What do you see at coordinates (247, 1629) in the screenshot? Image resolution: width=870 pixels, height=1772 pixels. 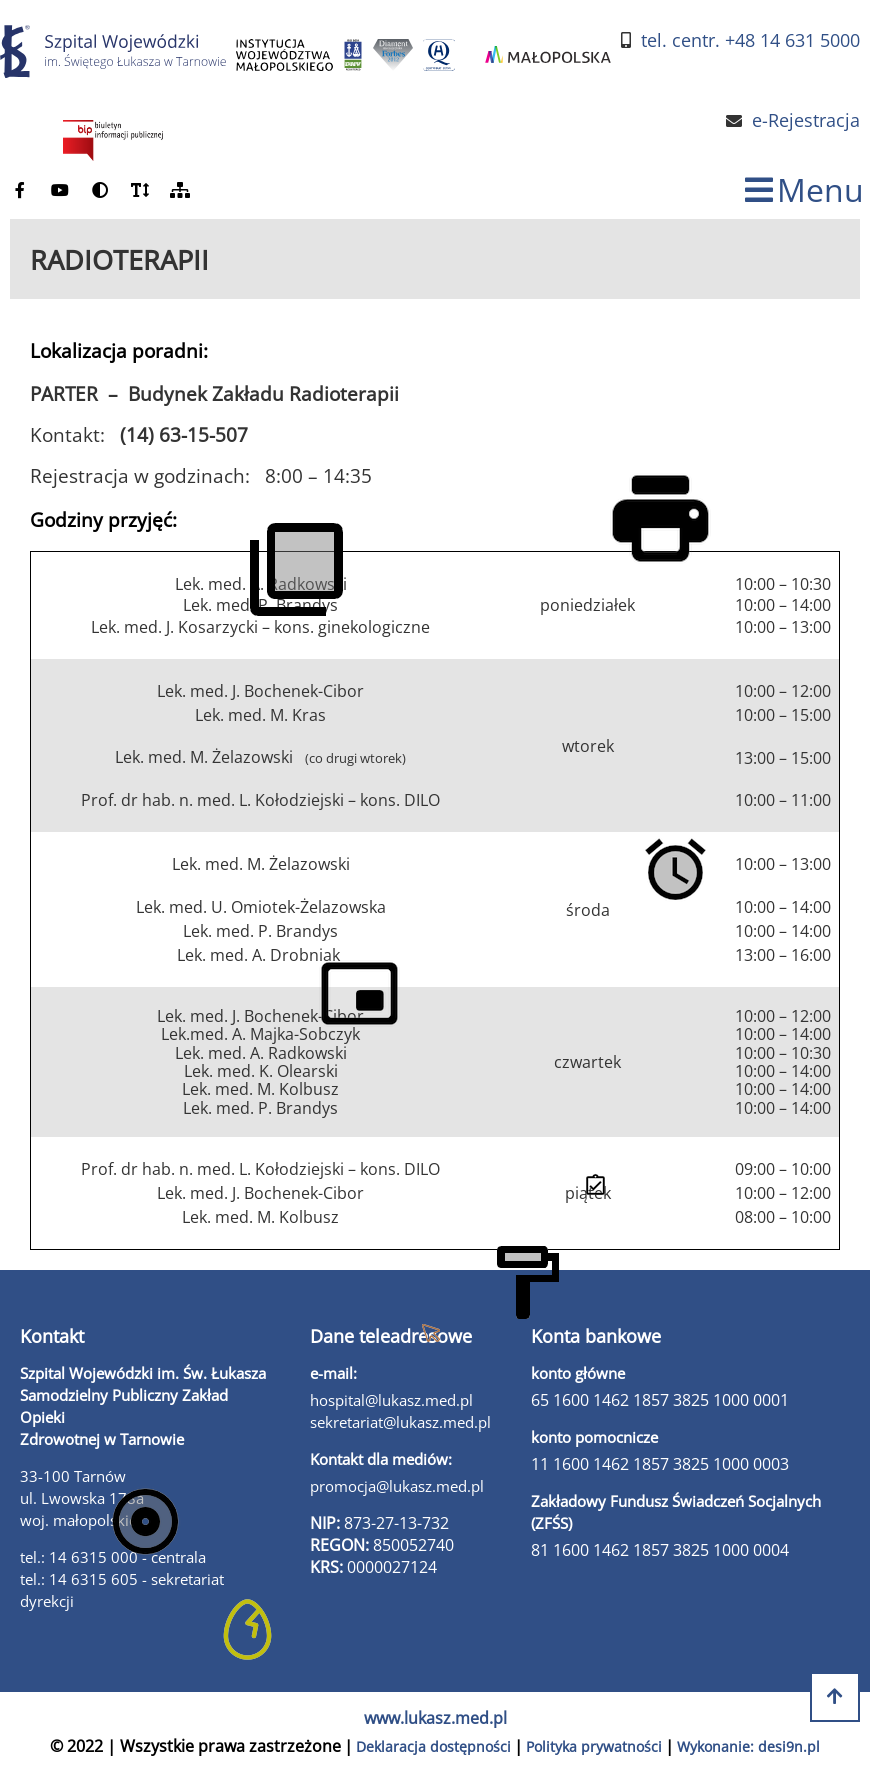 I see `indicates a cracked or broken item` at bounding box center [247, 1629].